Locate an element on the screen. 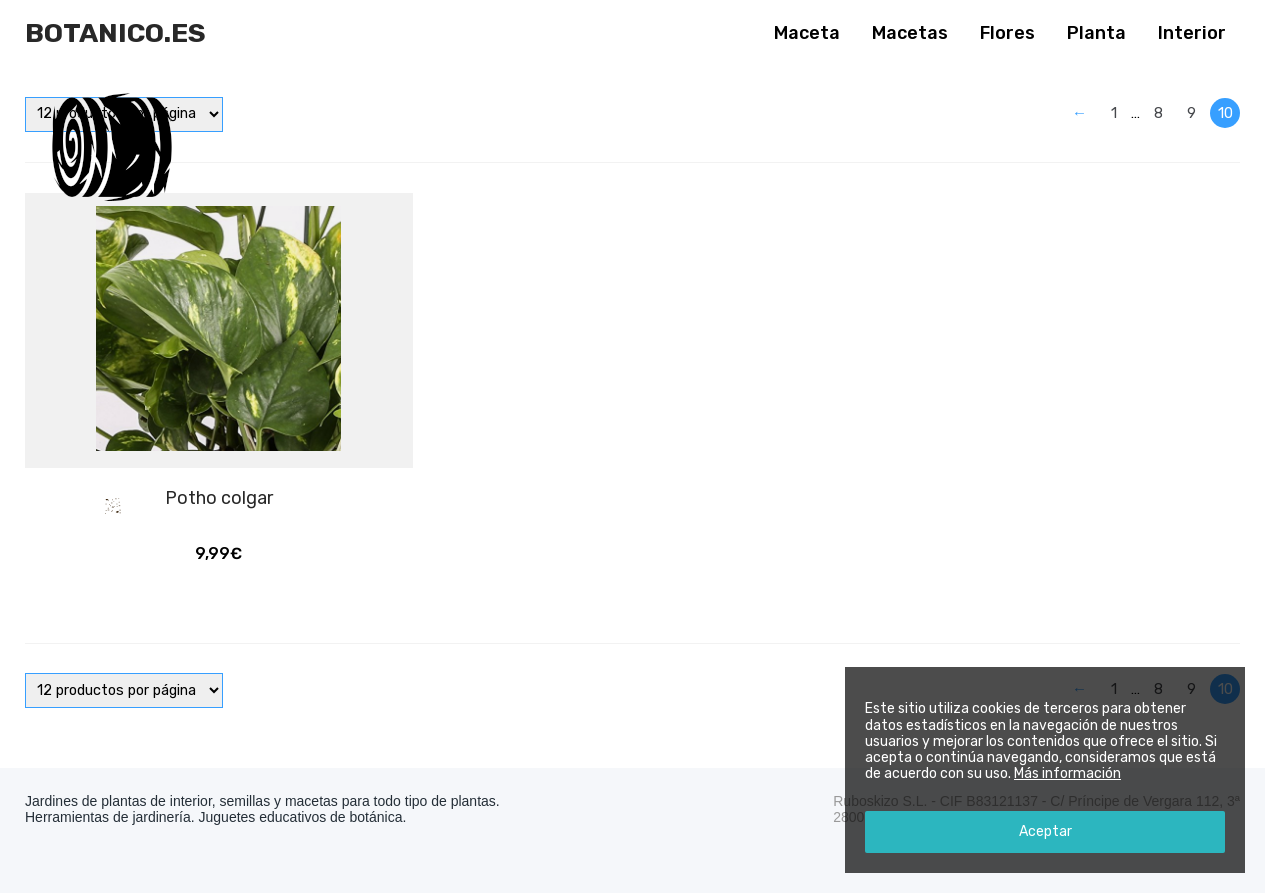 This screenshot has height=893, width=1265. select a path or route tile in a game is located at coordinates (113, 506).